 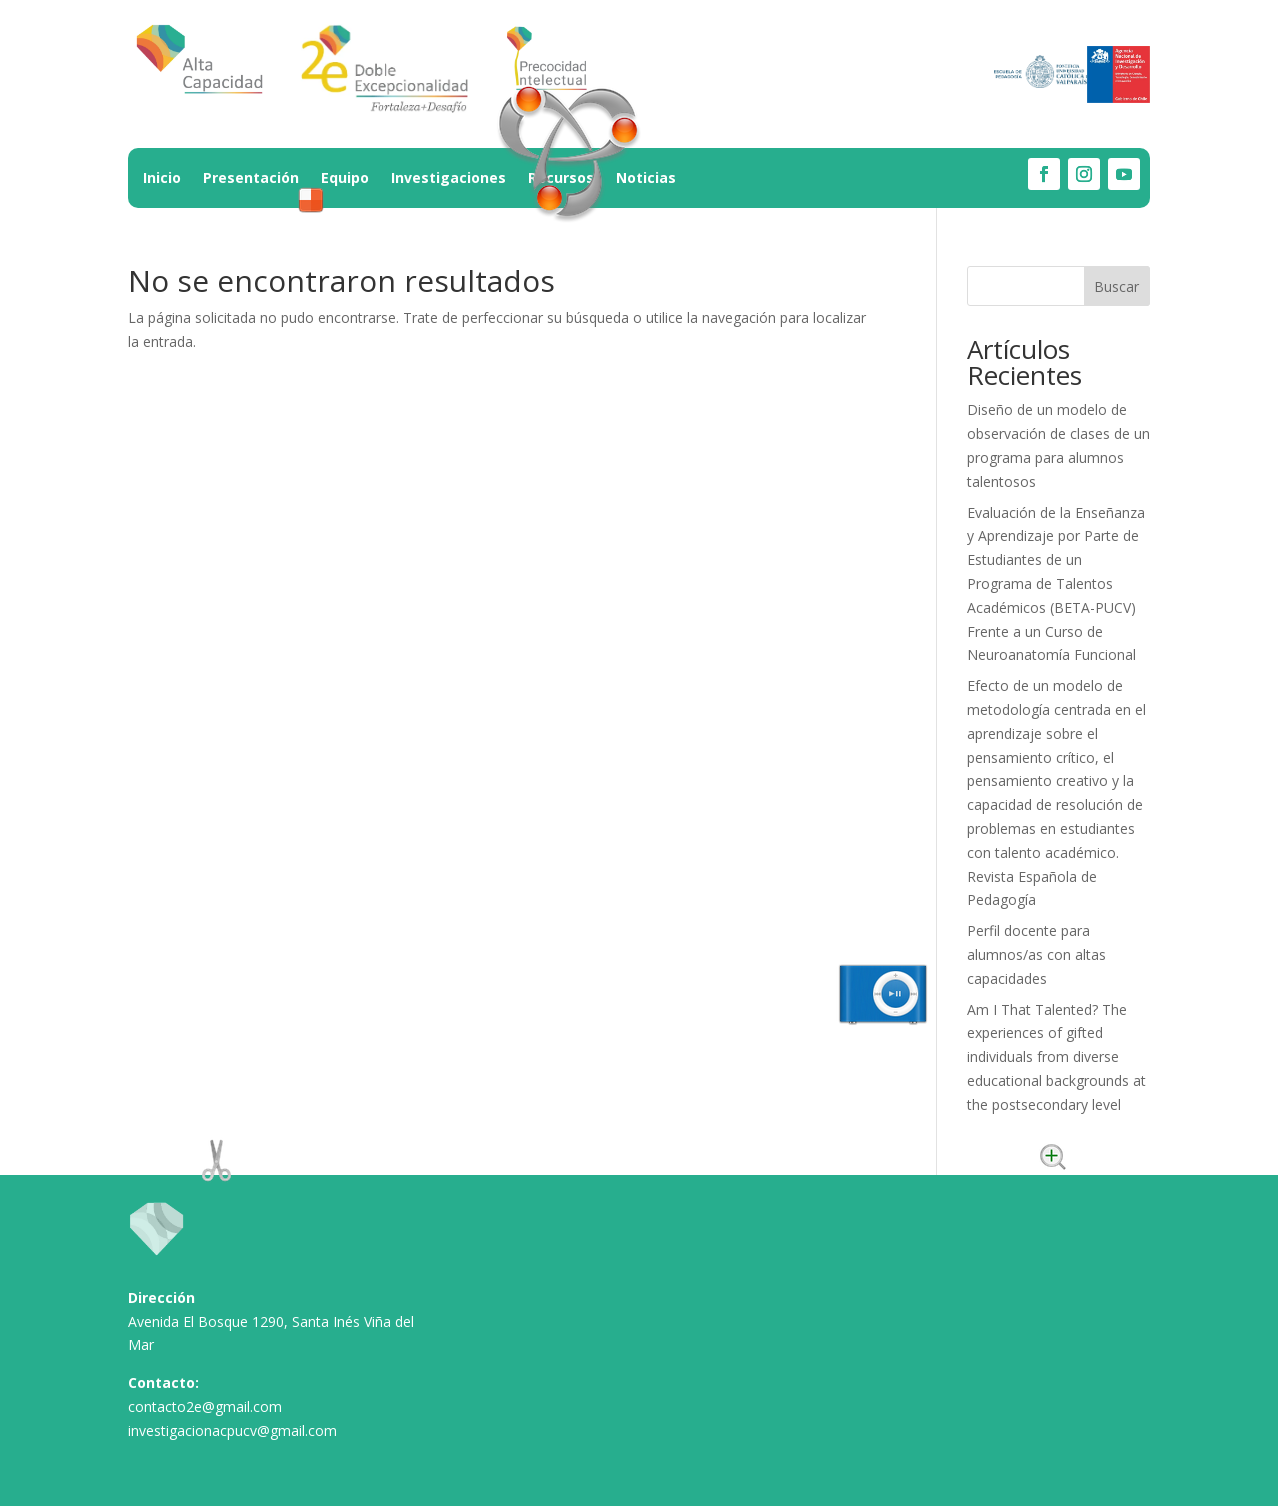 I want to click on switch to the top-left workspace, so click(x=311, y=200).